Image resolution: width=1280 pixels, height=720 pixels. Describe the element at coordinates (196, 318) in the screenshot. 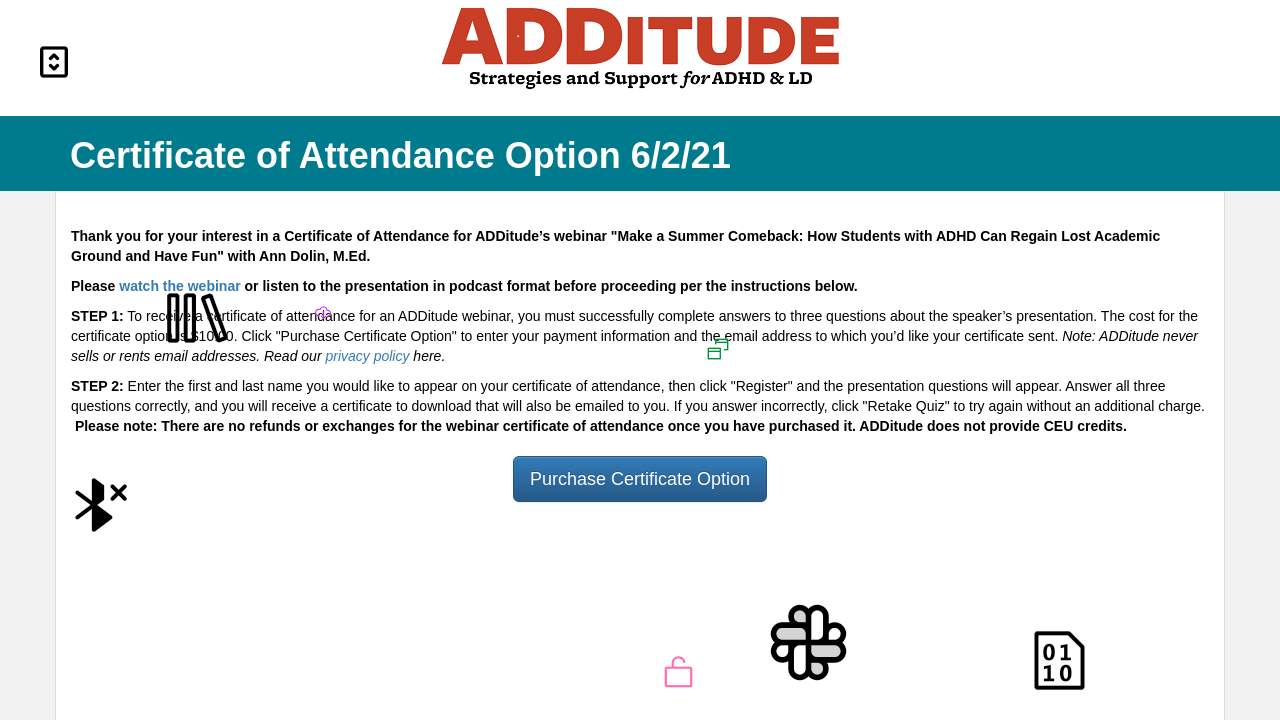

I see `access your saved library or collection` at that location.